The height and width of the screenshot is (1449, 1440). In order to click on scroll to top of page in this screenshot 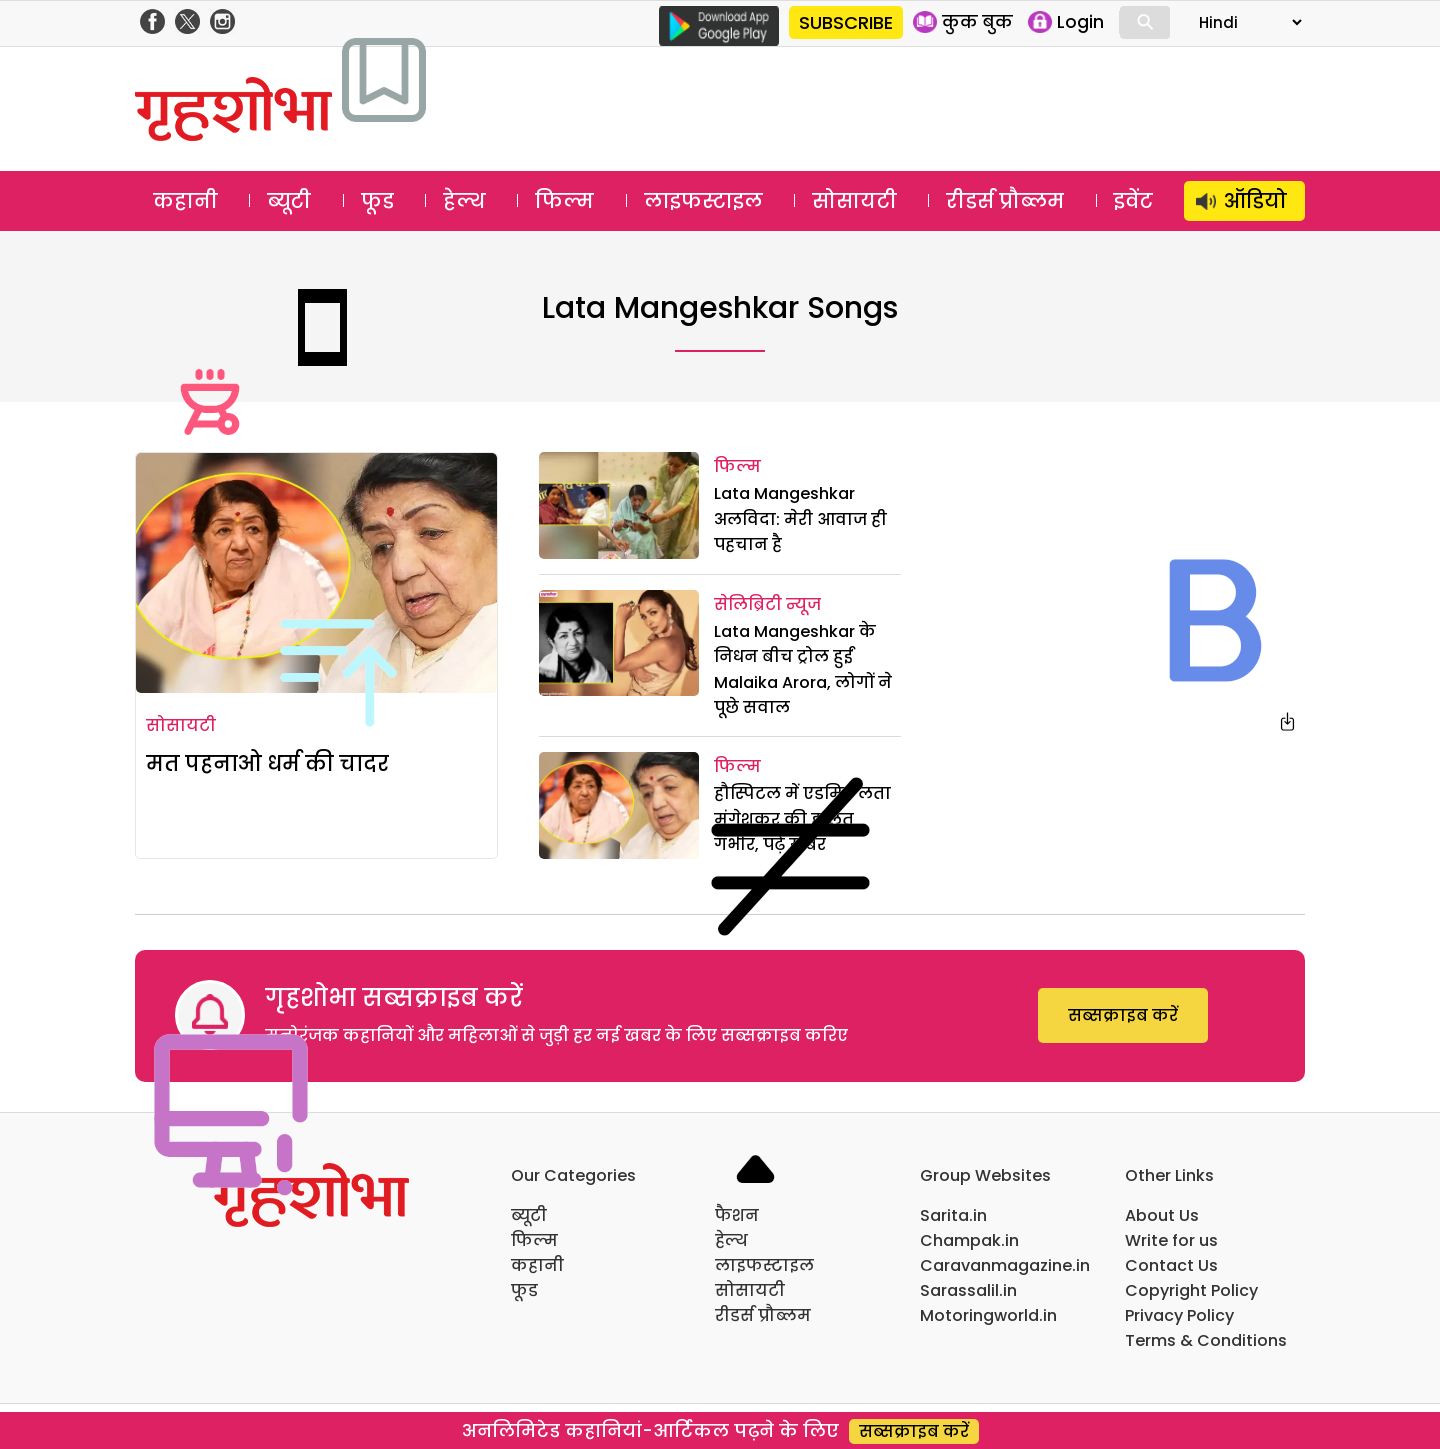, I will do `click(755, 1170)`.